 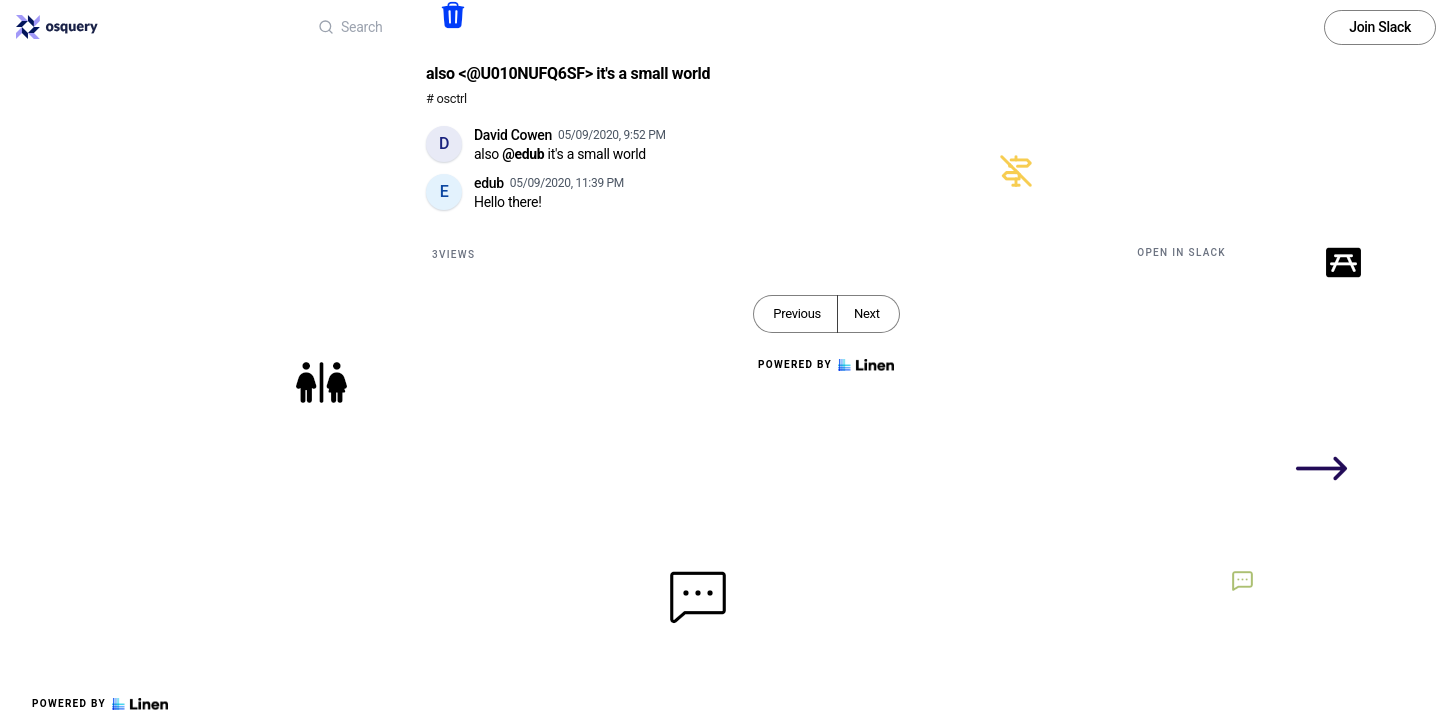 What do you see at coordinates (321, 382) in the screenshot?
I see `locate nearby restrooms` at bounding box center [321, 382].